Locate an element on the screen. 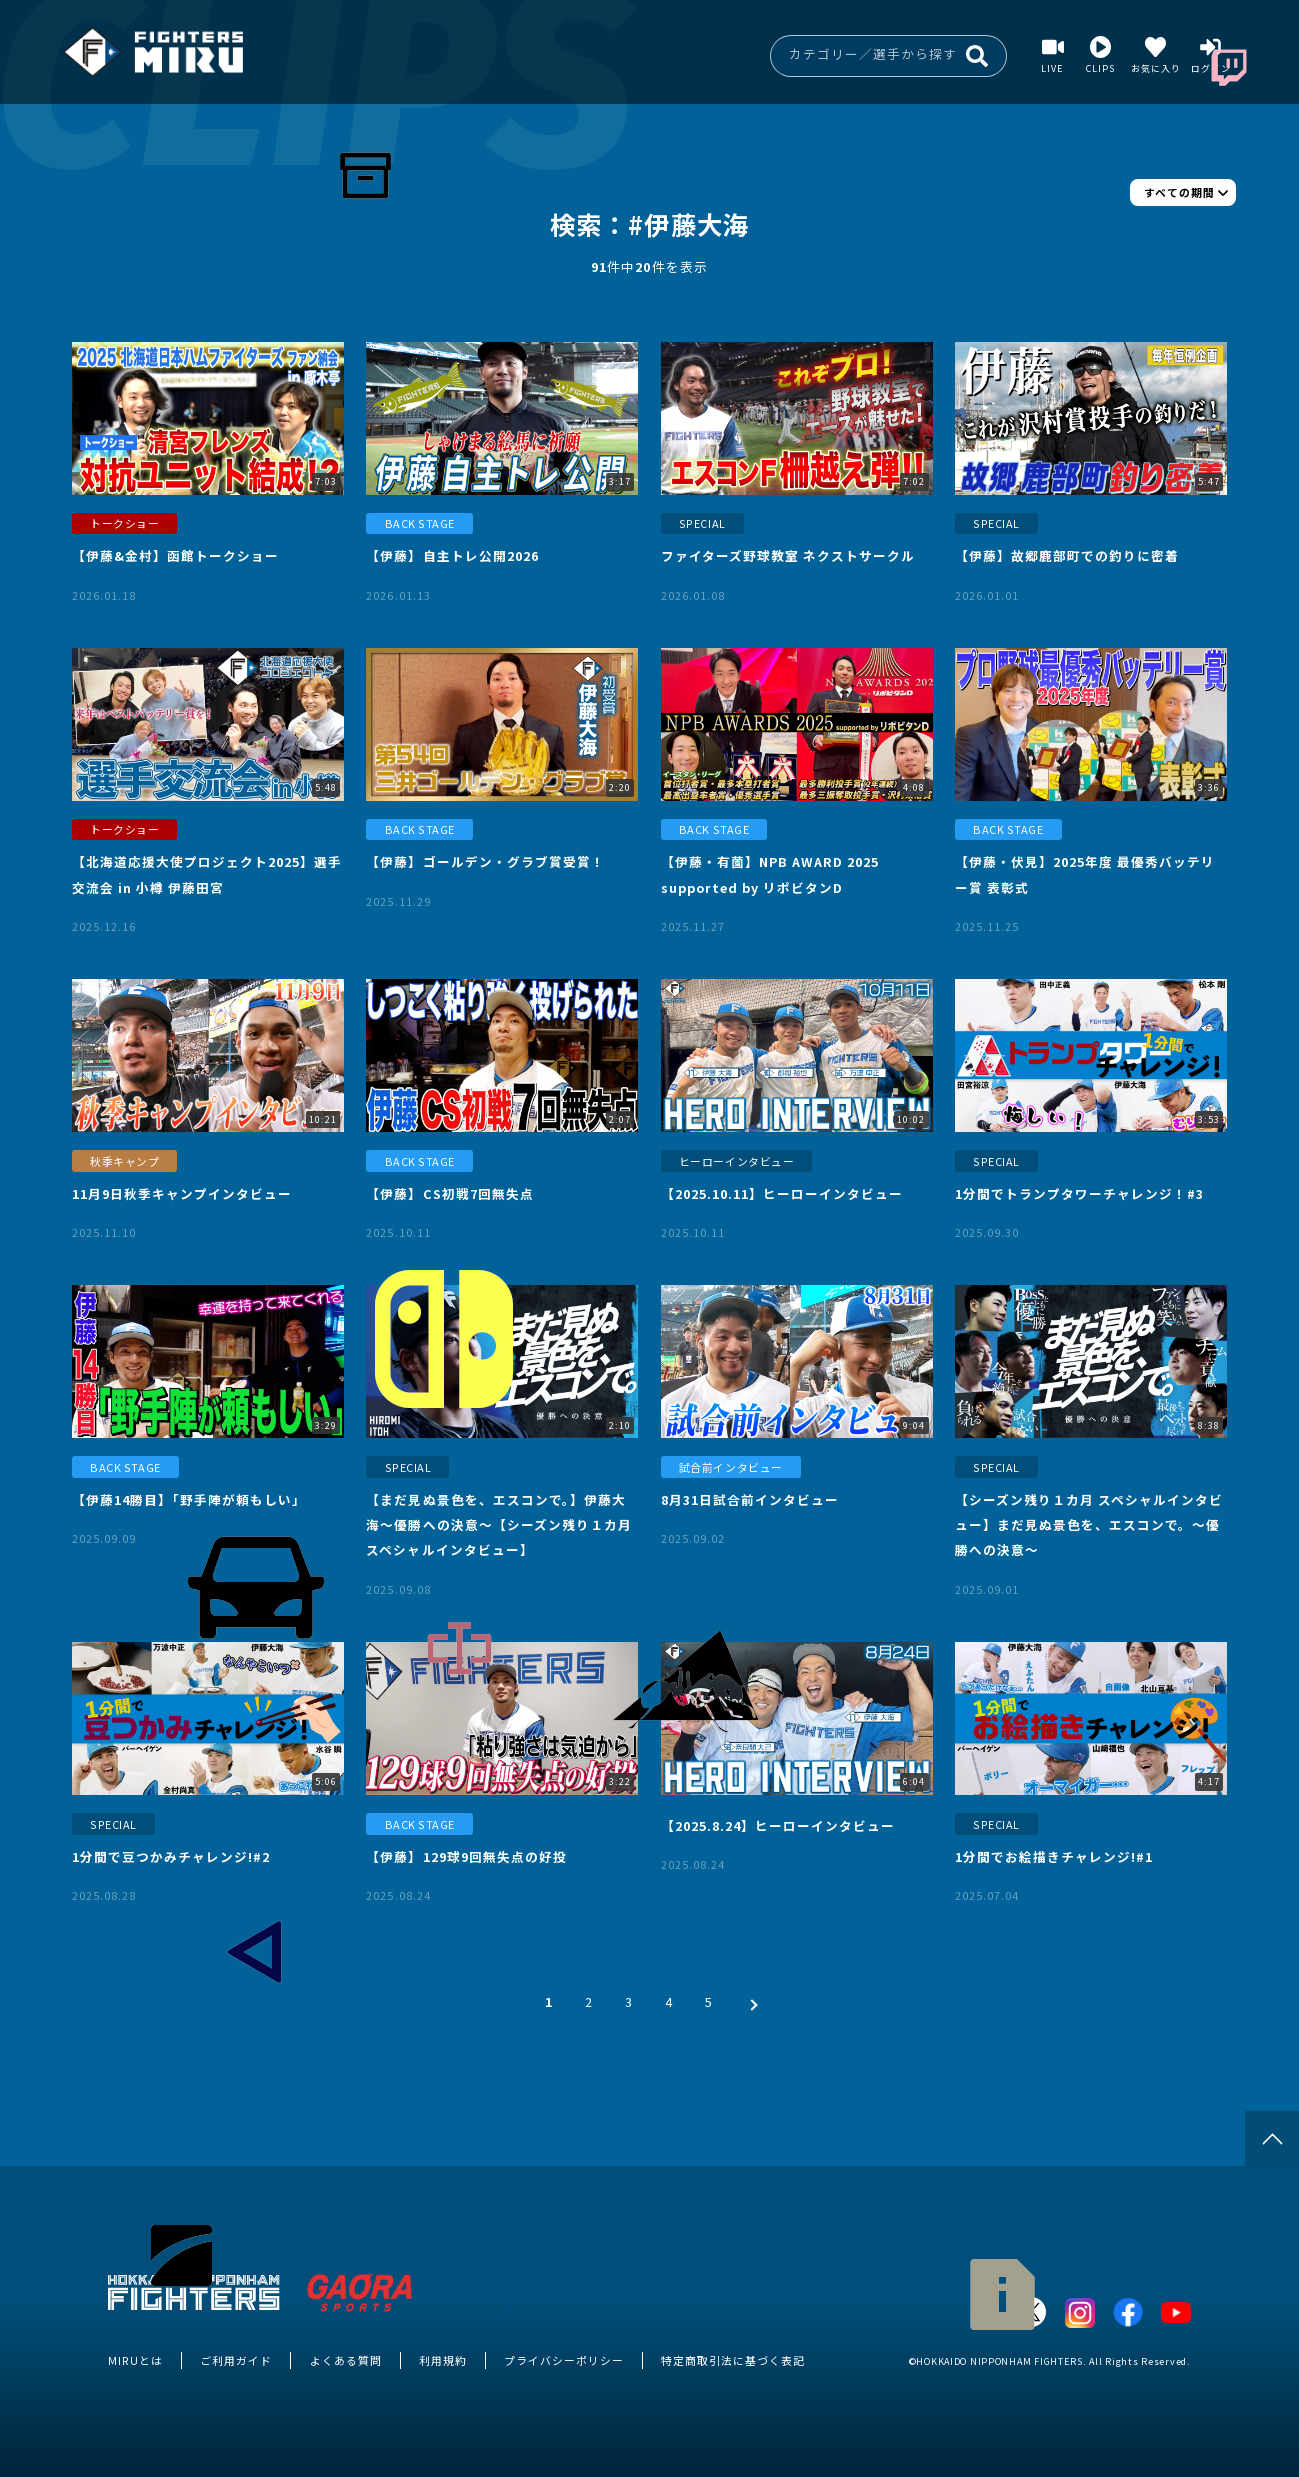  archive this item is located at coordinates (365, 175).